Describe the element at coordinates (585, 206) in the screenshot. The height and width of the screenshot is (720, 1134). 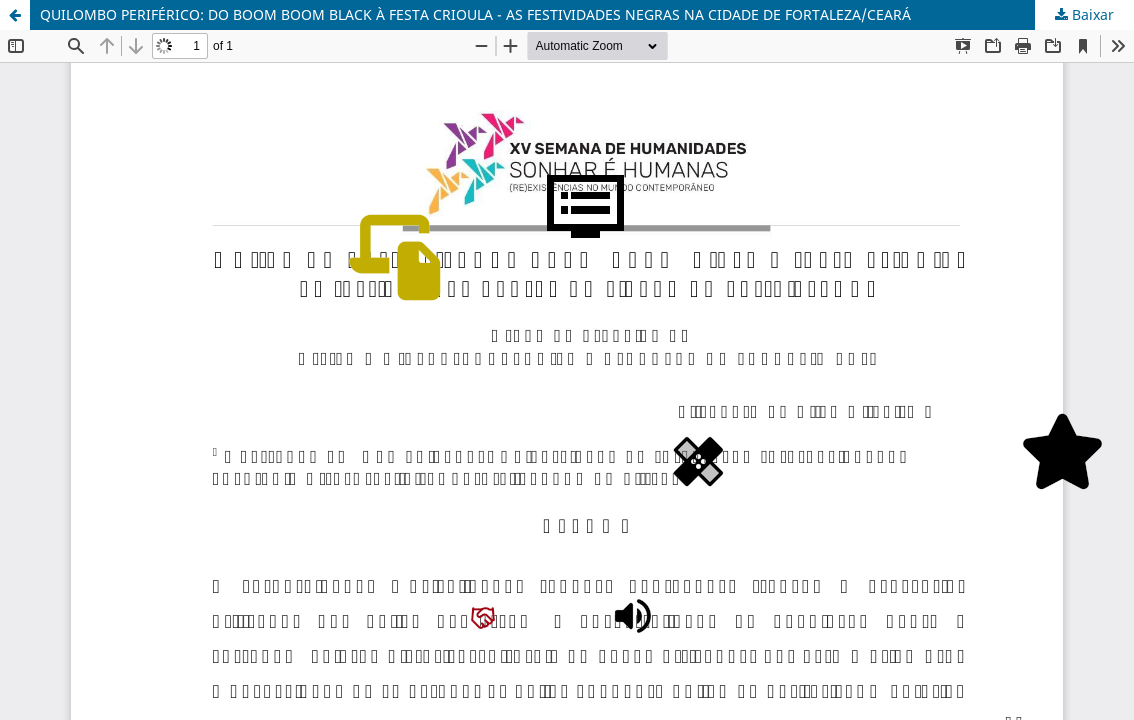
I see `access DVR or recorded content` at that location.